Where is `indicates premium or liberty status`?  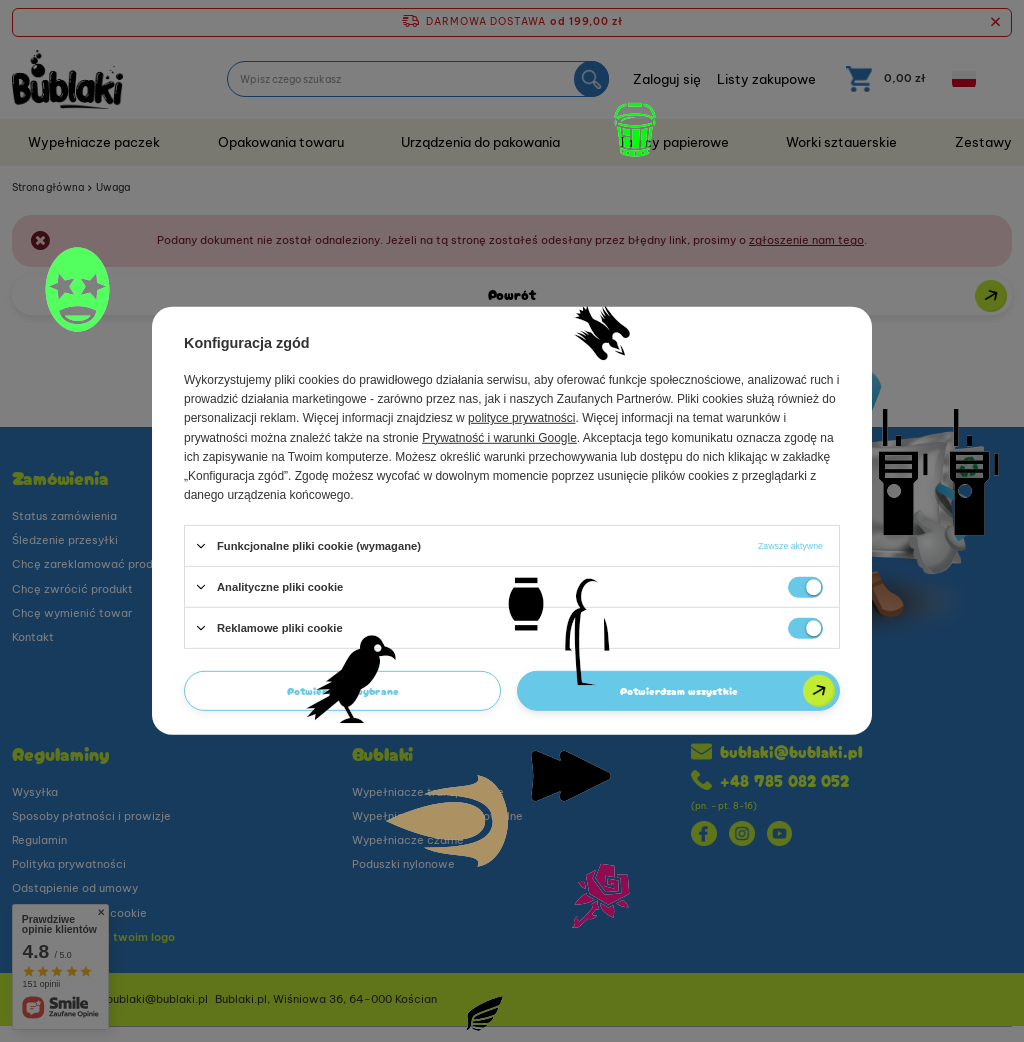
indicates premium or liberty status is located at coordinates (484, 1013).